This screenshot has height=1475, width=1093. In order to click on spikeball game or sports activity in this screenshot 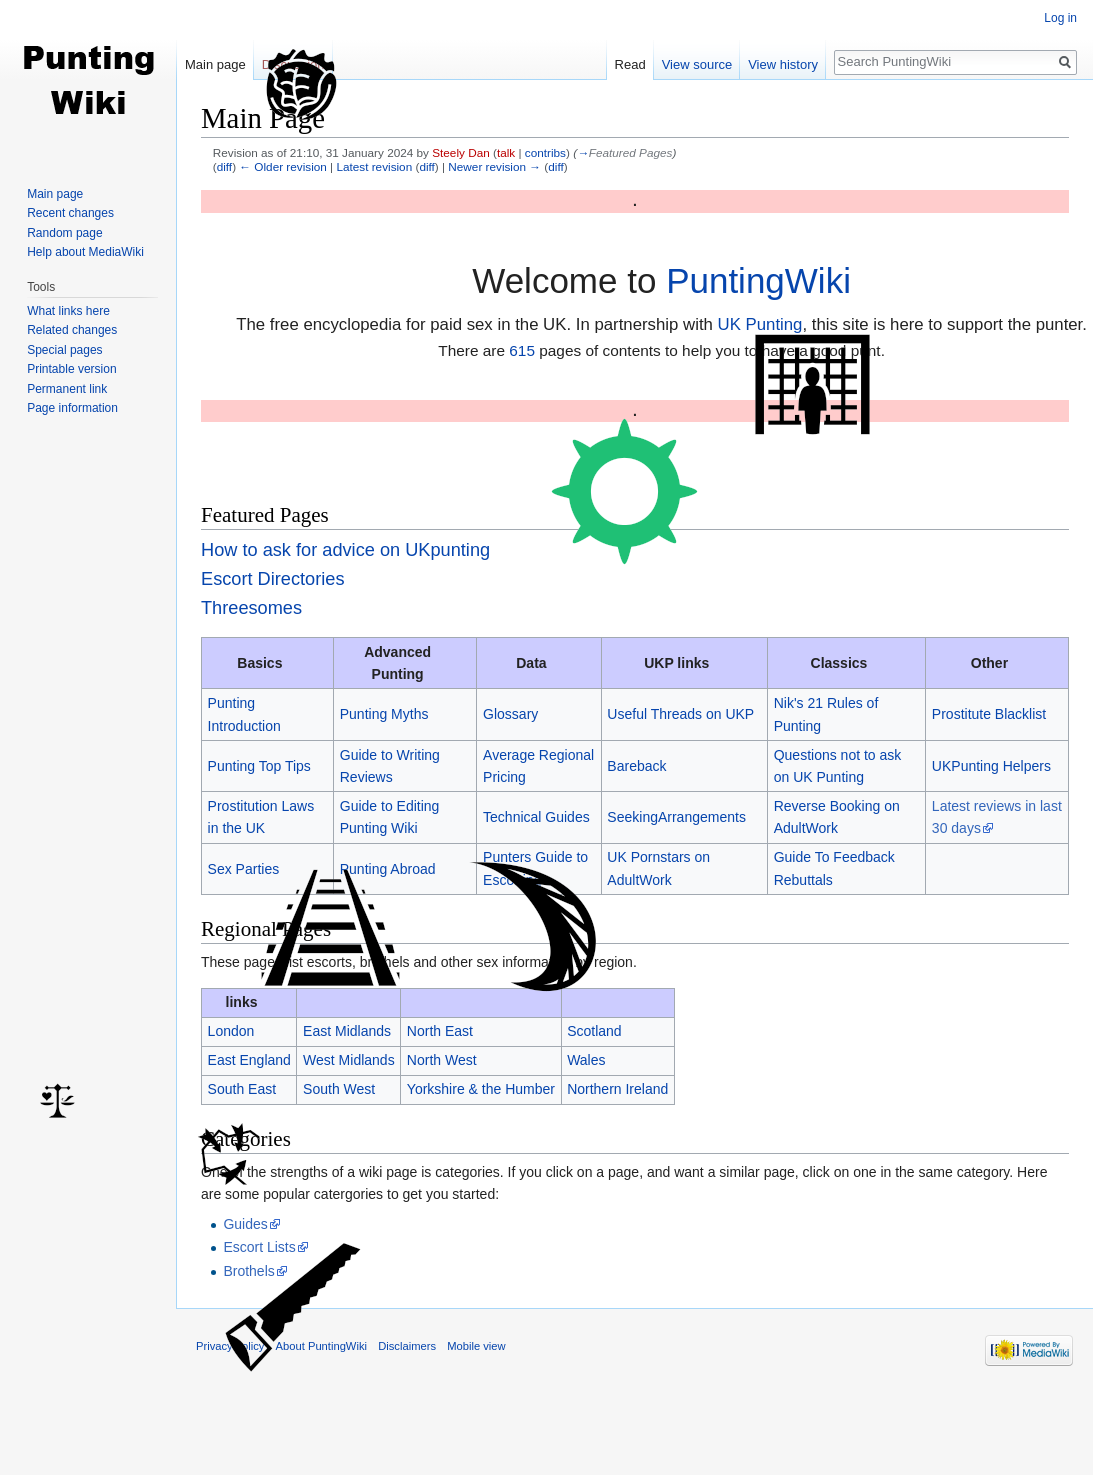, I will do `click(624, 491)`.